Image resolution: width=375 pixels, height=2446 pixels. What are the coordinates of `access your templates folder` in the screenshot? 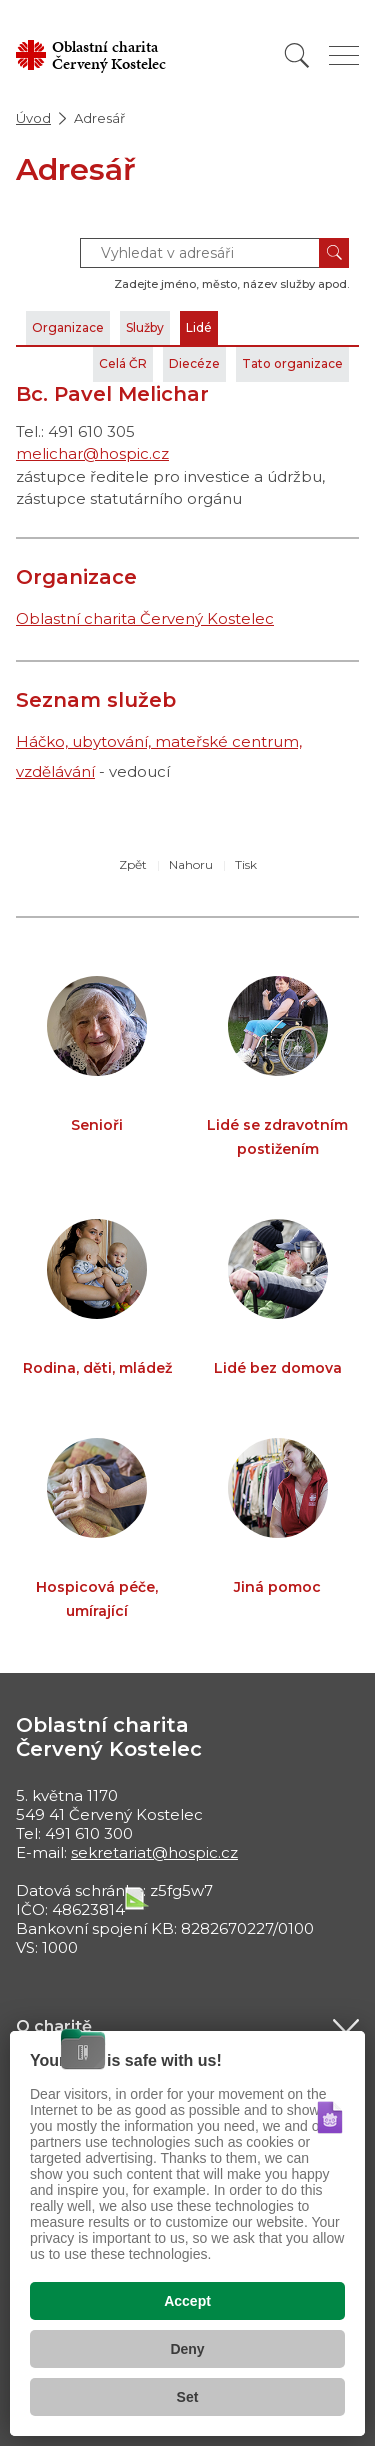 It's located at (83, 2049).